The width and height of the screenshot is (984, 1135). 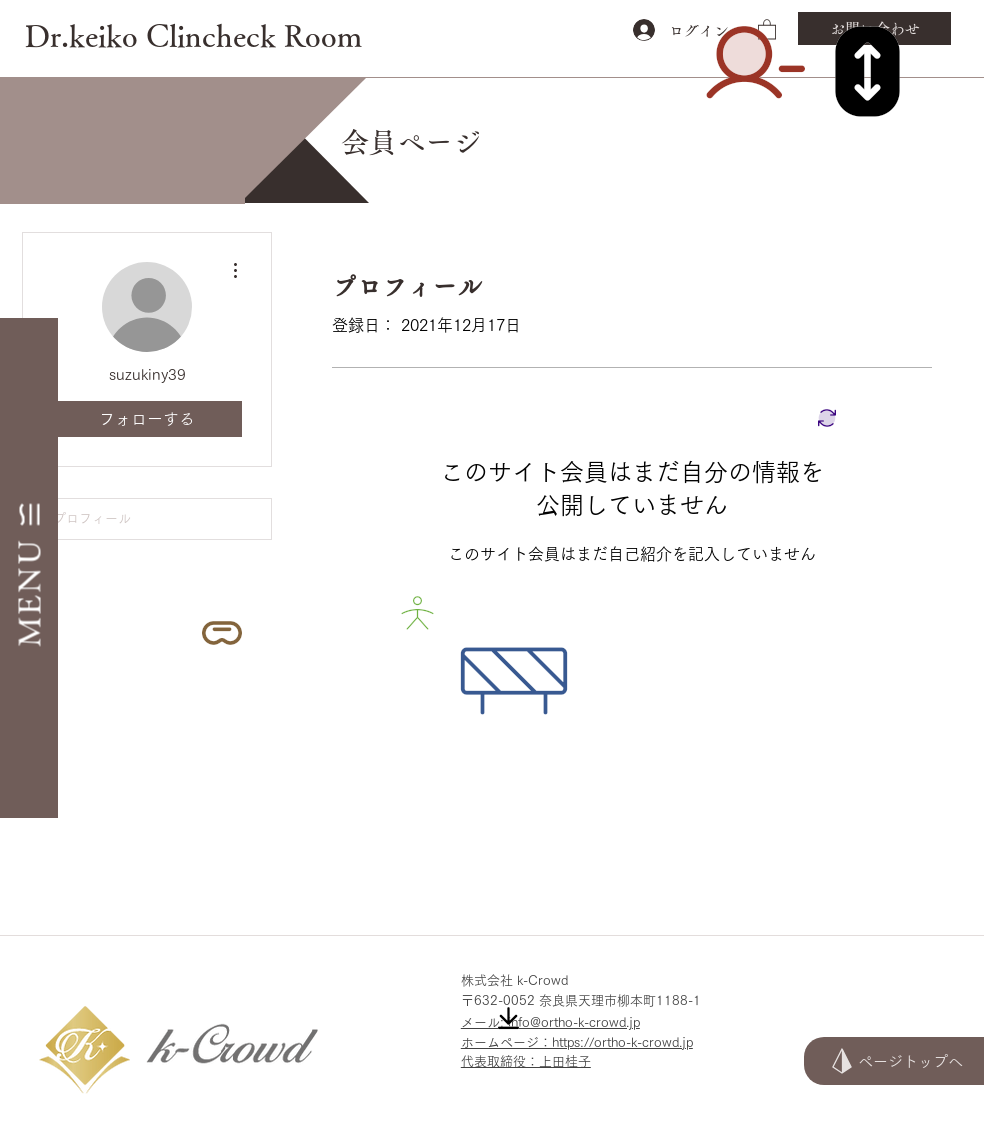 I want to click on access virtual reality or immersive mode, so click(x=222, y=633).